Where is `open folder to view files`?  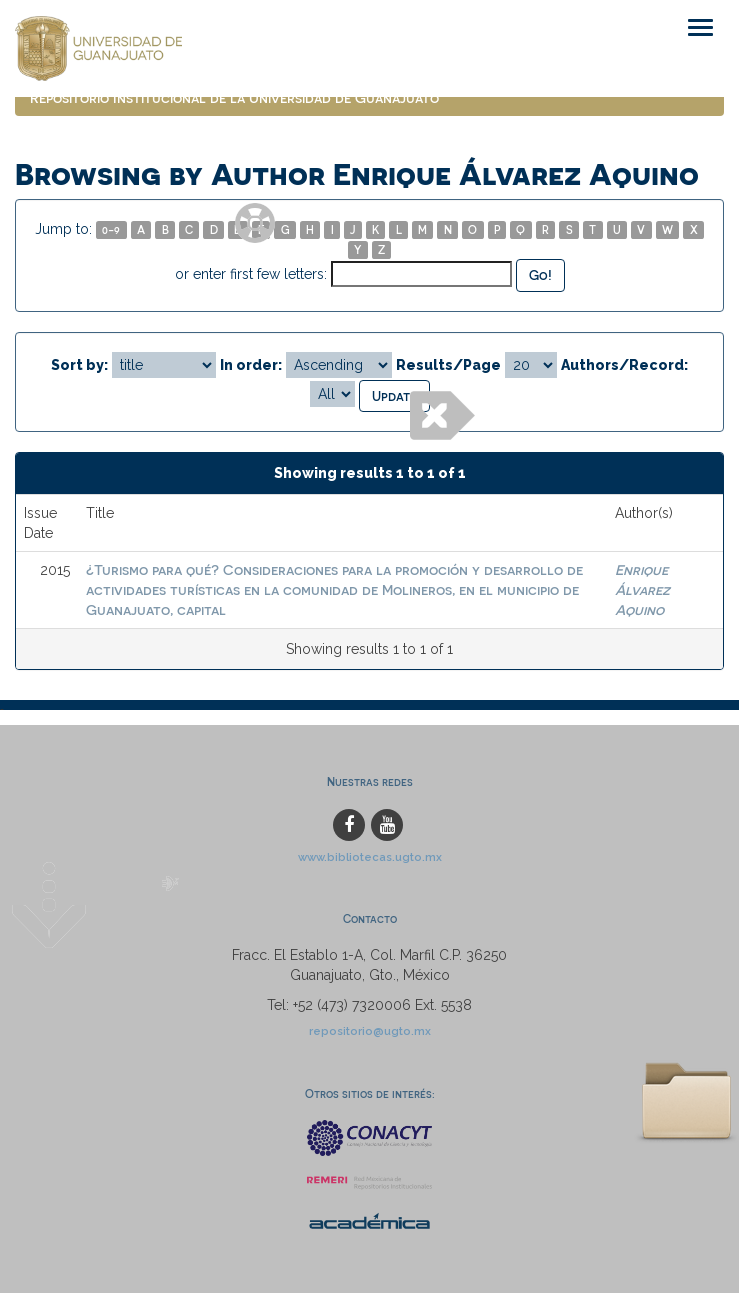 open folder to view files is located at coordinates (686, 1105).